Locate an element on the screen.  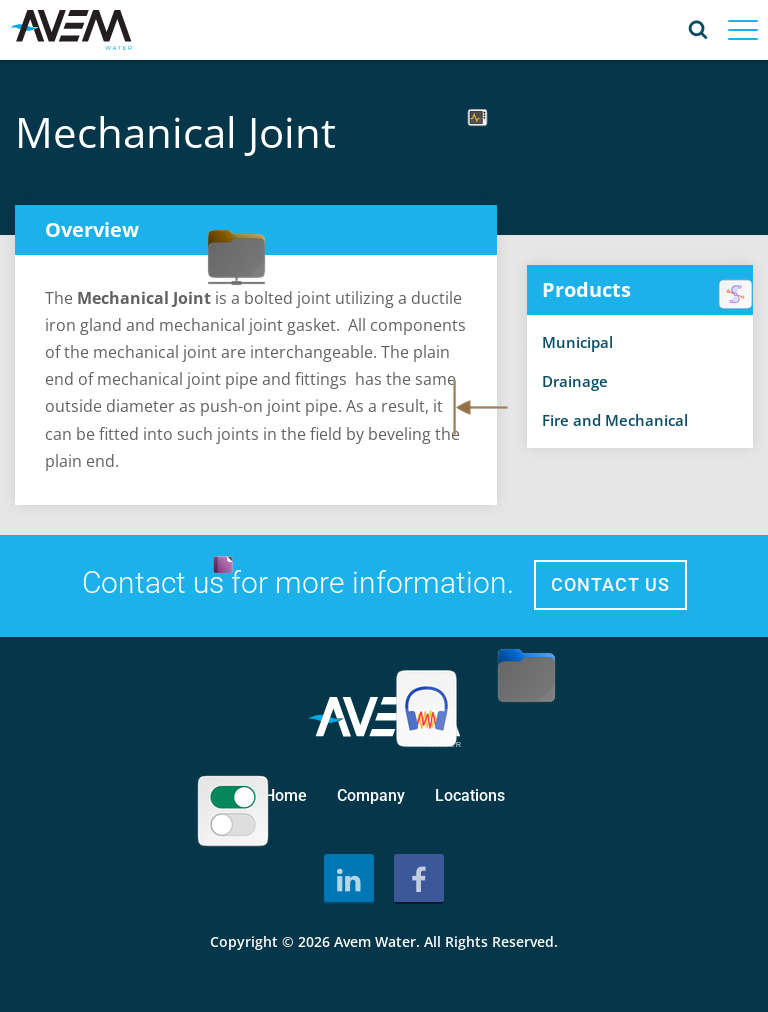
change desktop wallpaper settings is located at coordinates (223, 564).